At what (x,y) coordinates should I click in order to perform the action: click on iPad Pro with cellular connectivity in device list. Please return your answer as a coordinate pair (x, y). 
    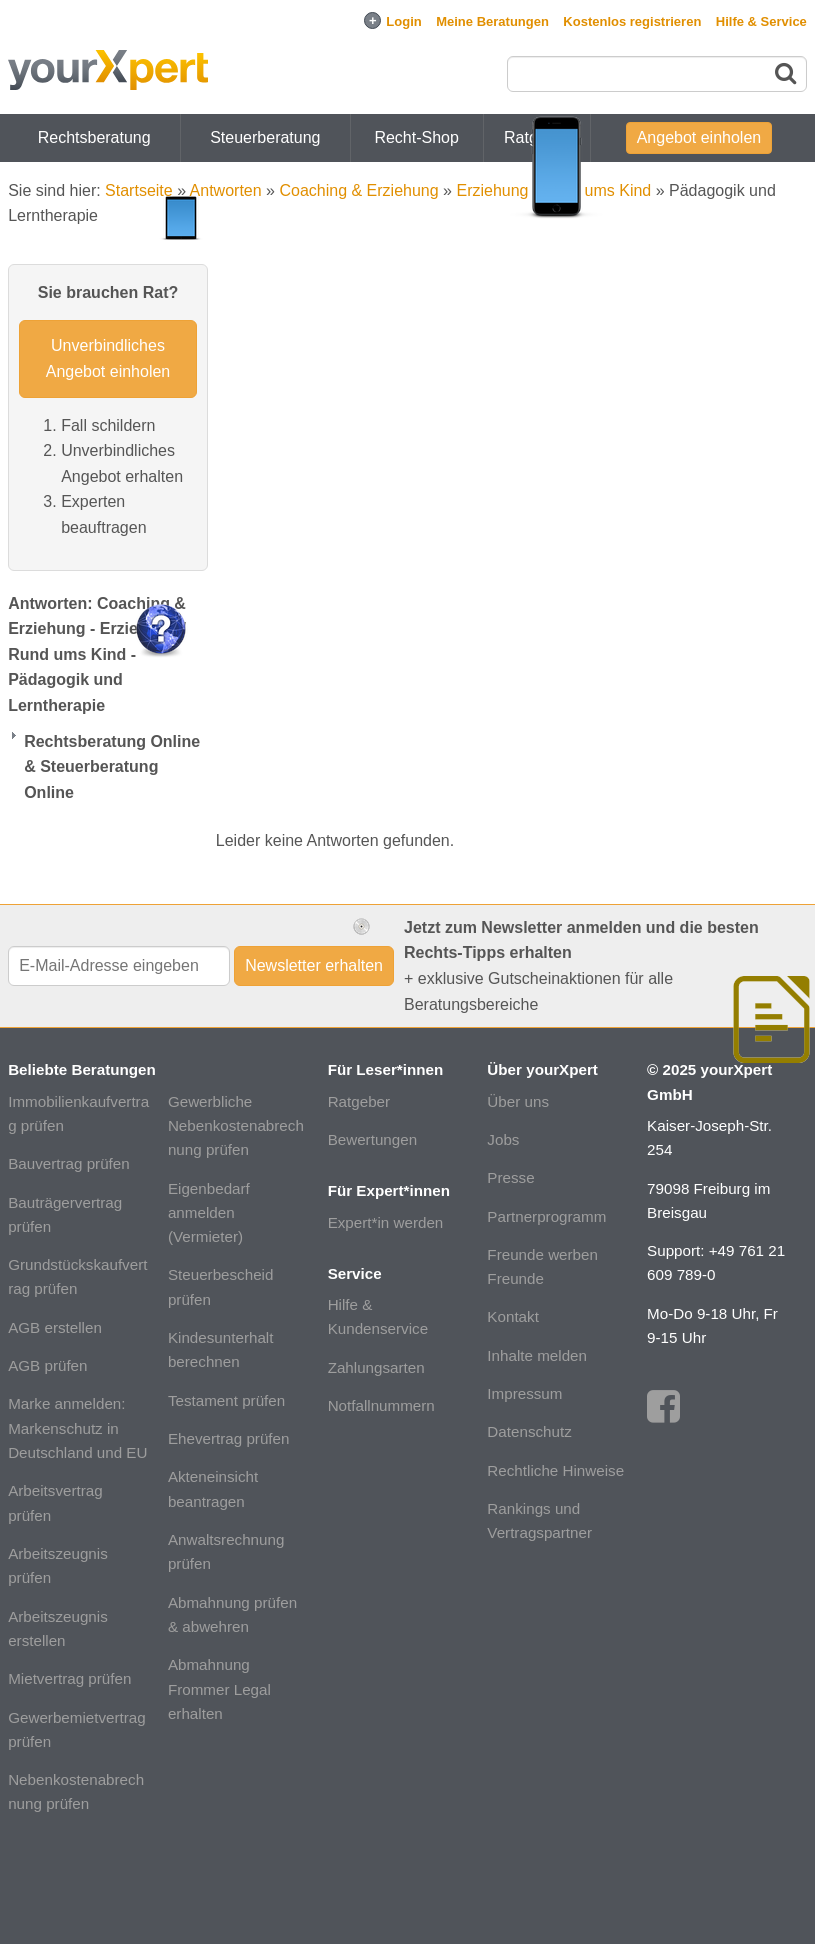
    Looking at the image, I should click on (181, 218).